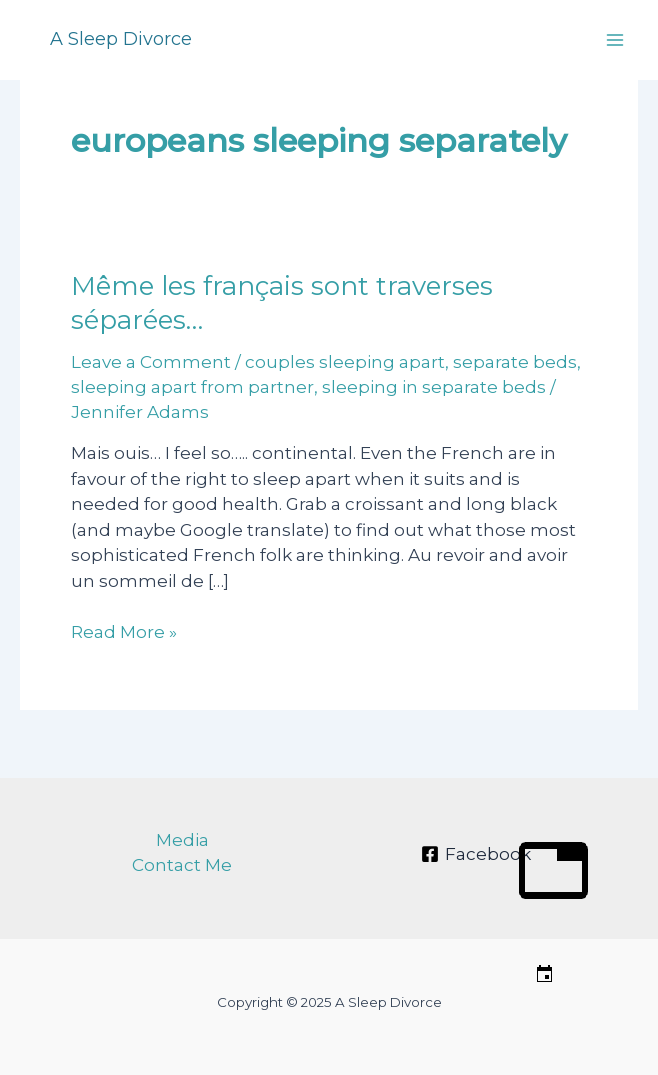  What do you see at coordinates (544, 974) in the screenshot?
I see `add an event to your calendar` at bounding box center [544, 974].